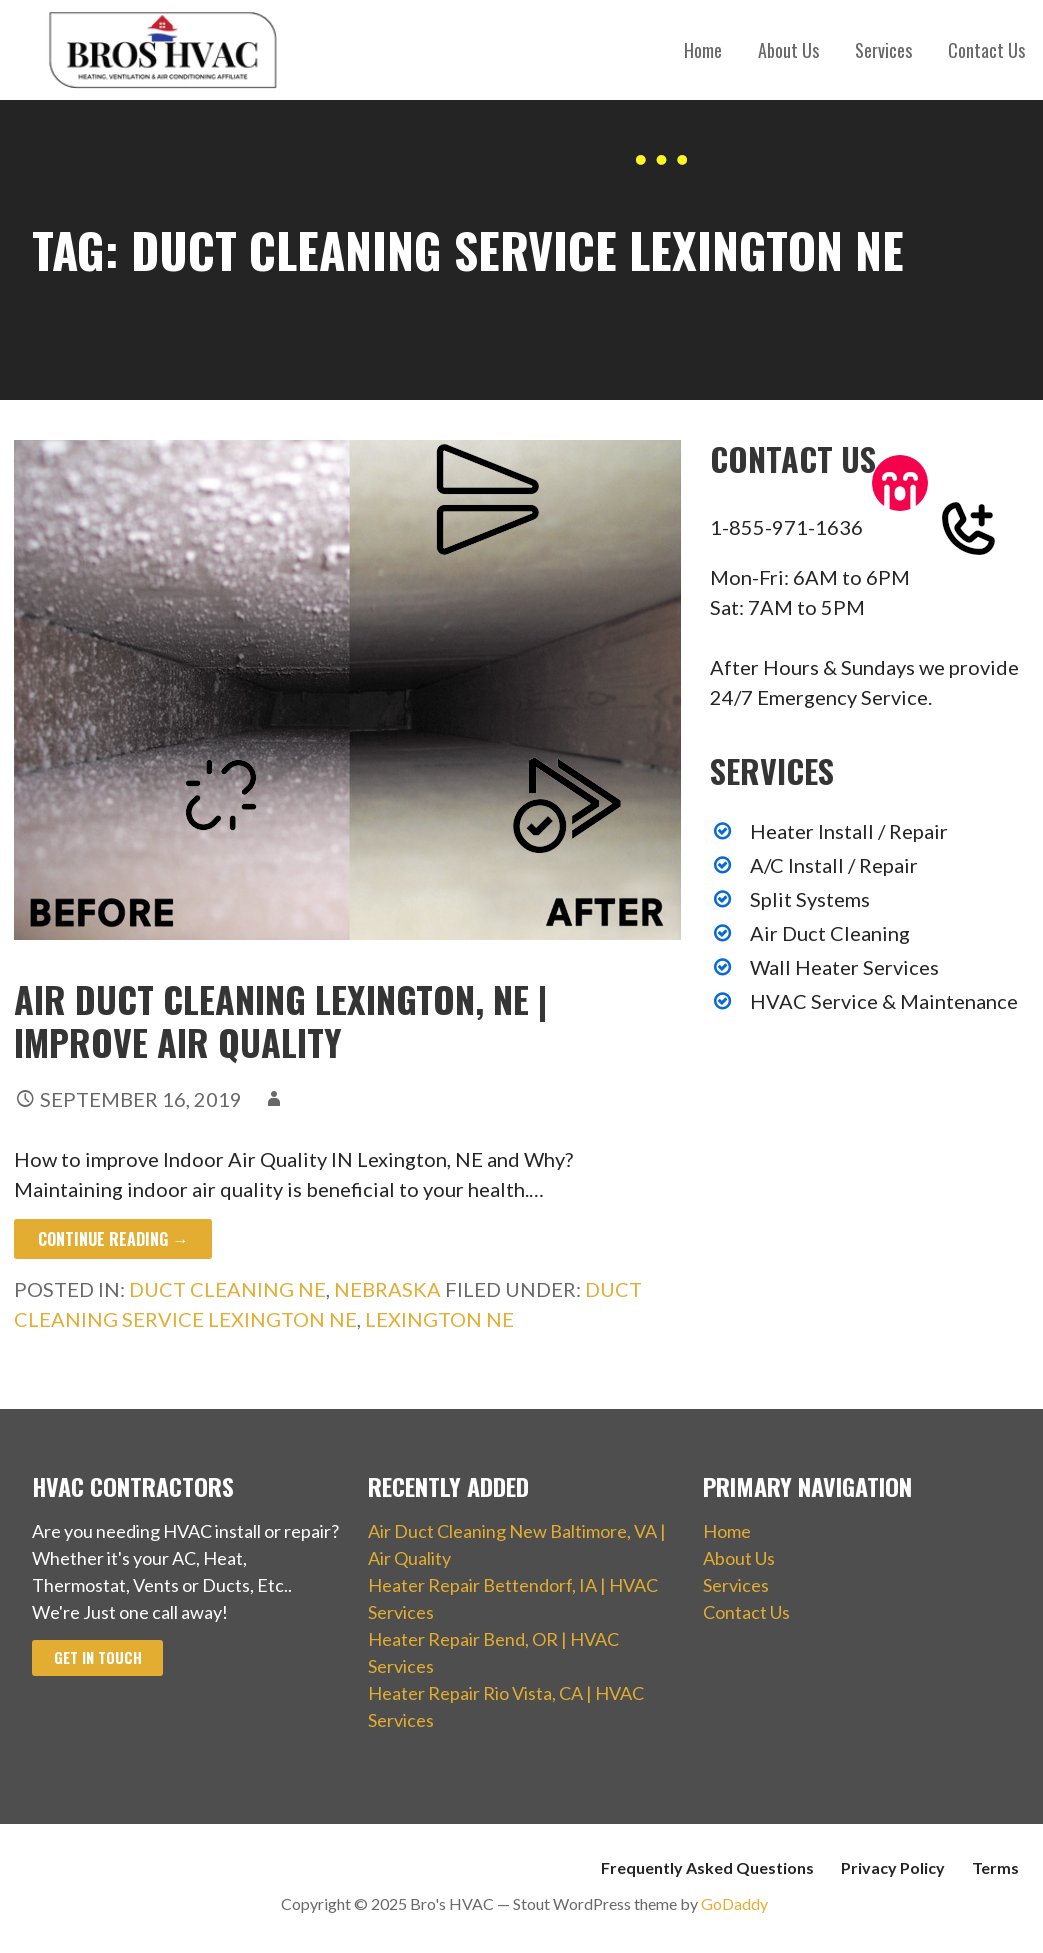  Describe the element at coordinates (483, 499) in the screenshot. I see `flip image vertically` at that location.